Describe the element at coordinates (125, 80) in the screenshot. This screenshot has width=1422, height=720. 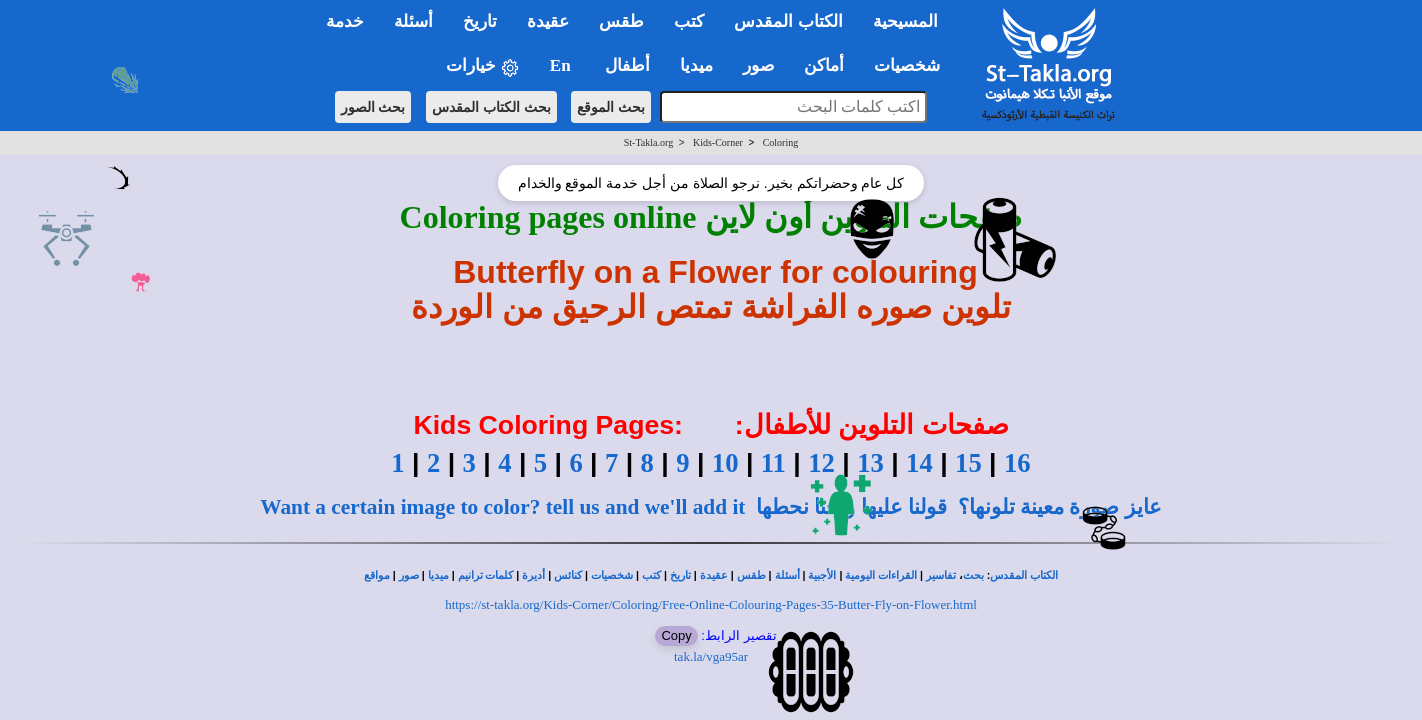
I see `drill tool or equipment icon` at that location.